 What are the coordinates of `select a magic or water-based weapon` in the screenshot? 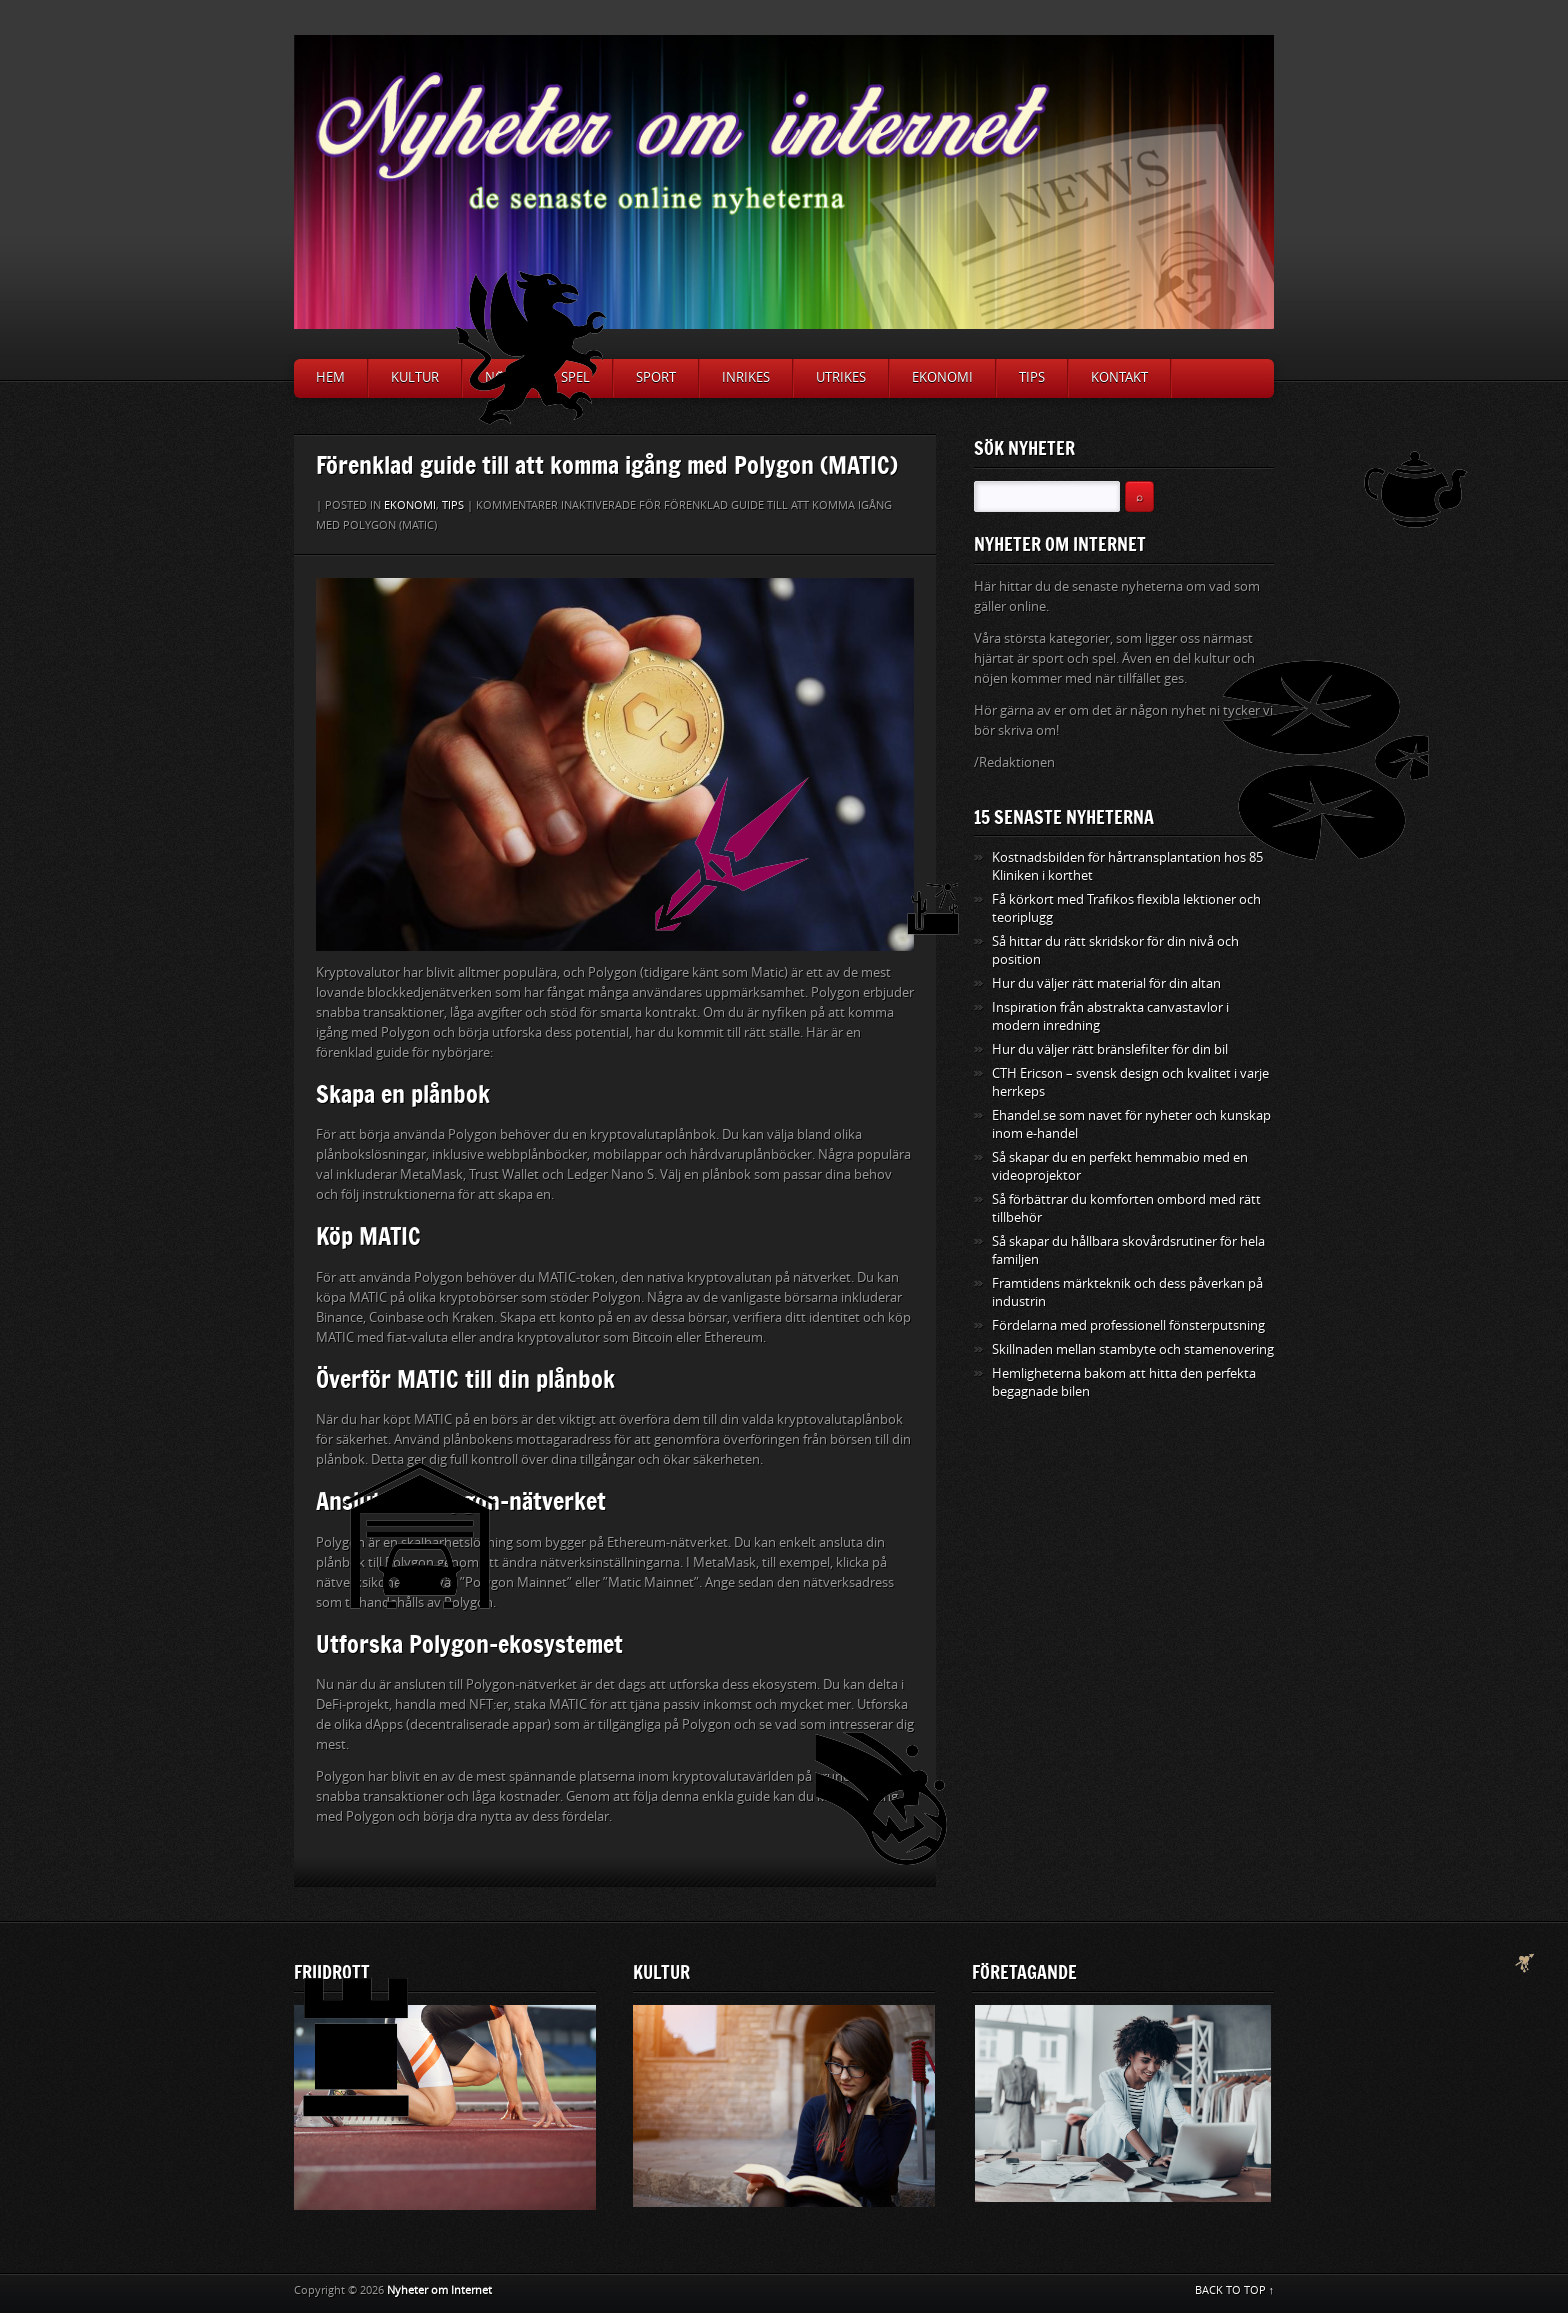 It's located at (732, 853).